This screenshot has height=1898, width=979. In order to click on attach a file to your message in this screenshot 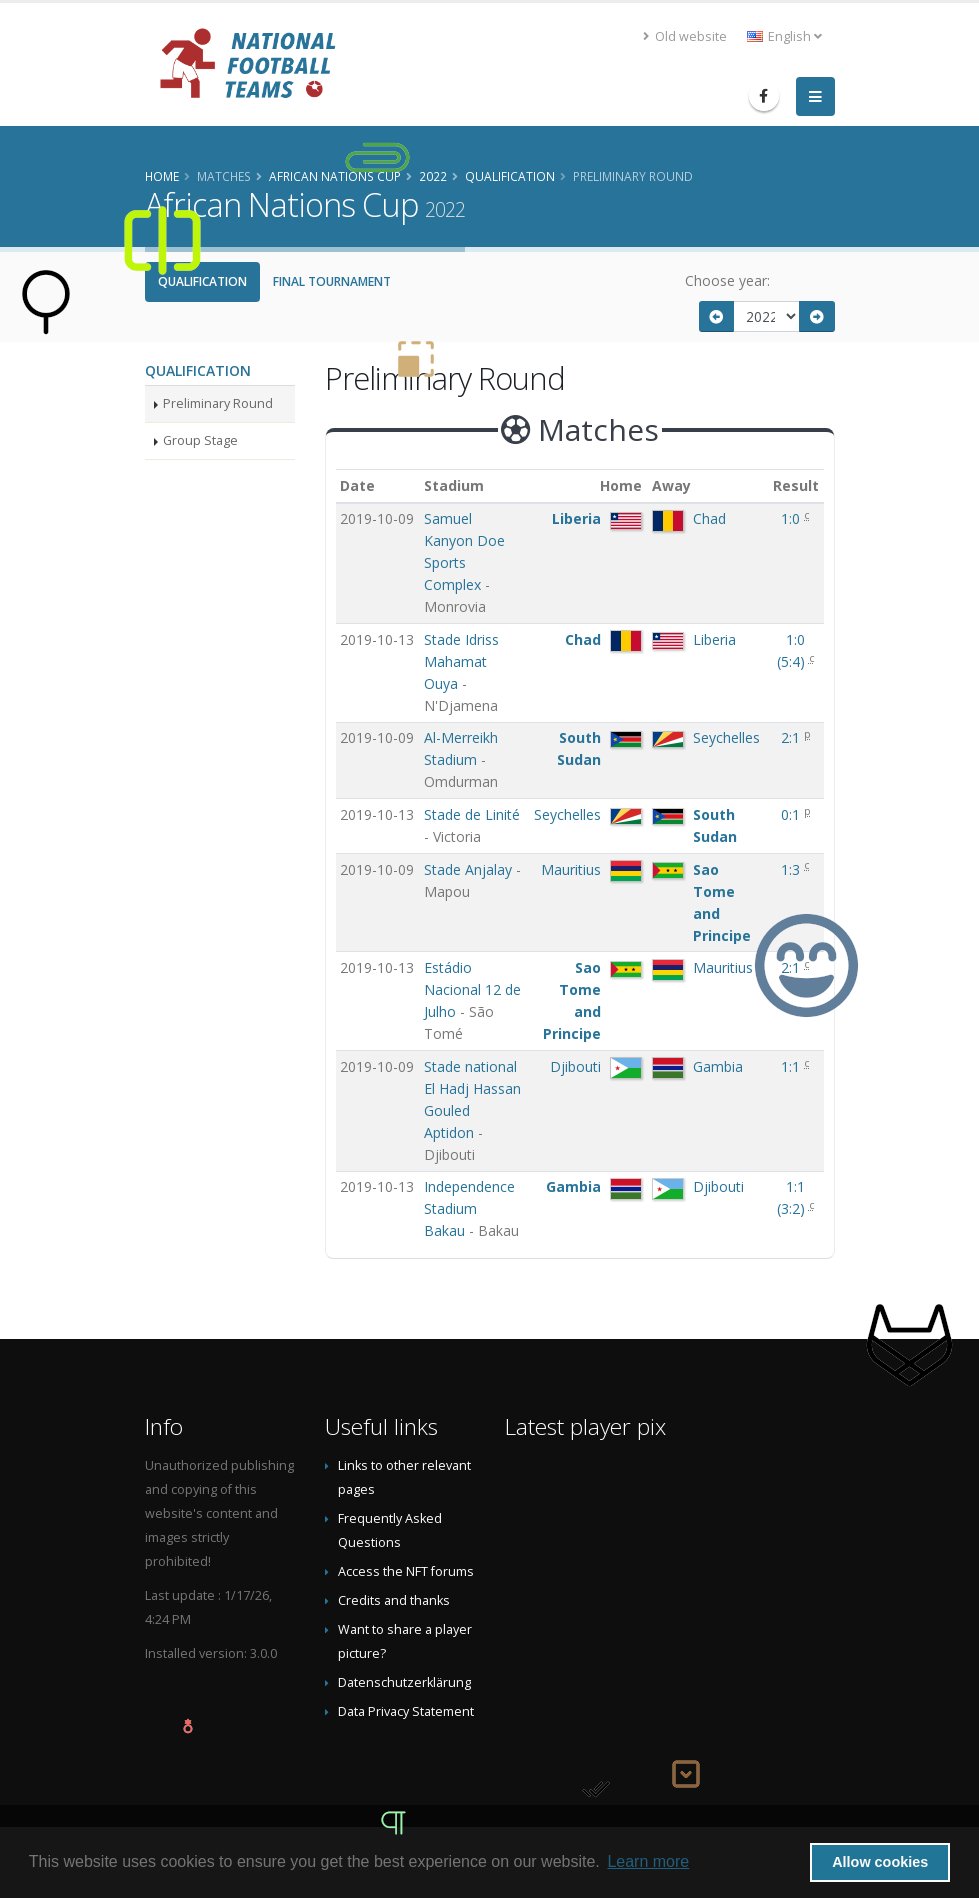, I will do `click(377, 157)`.